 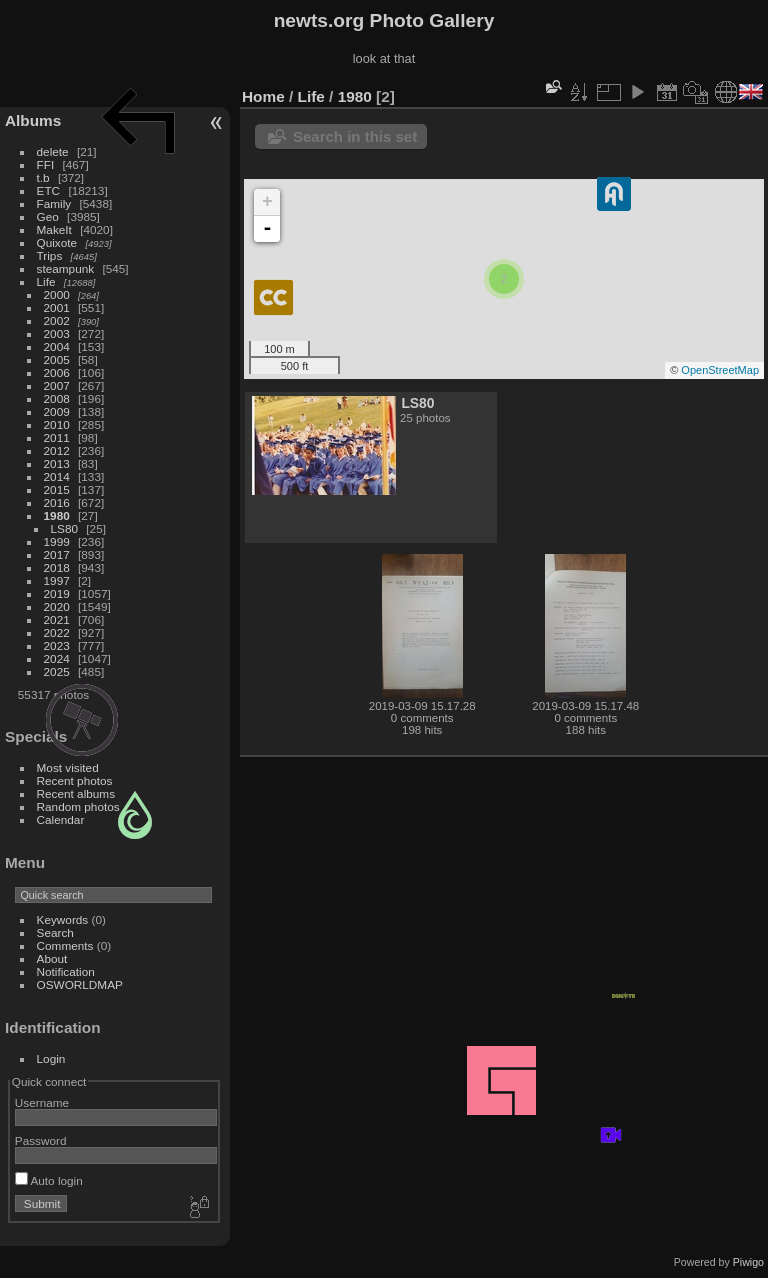 I want to click on reply to a message, so click(x=142, y=121).